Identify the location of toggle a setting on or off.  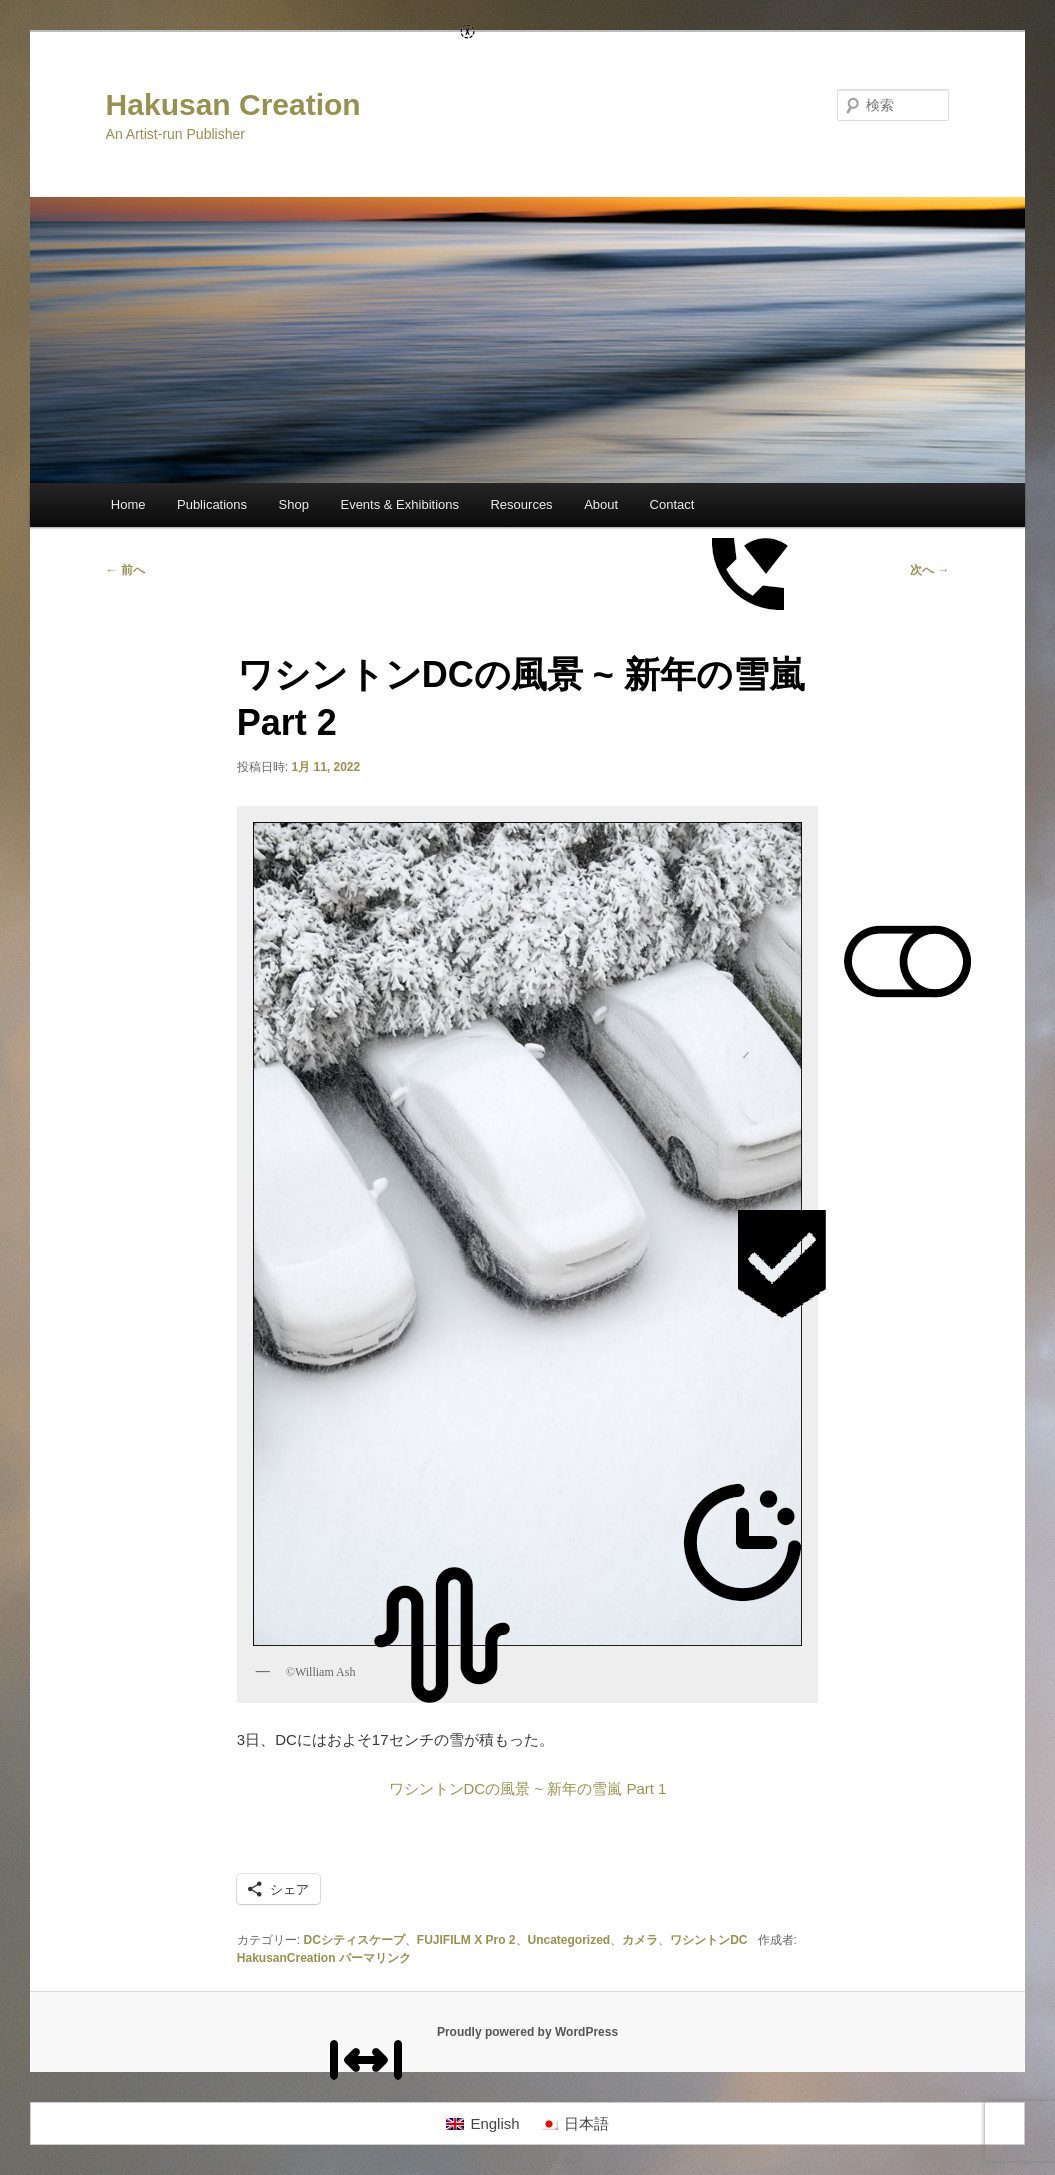
(907, 961).